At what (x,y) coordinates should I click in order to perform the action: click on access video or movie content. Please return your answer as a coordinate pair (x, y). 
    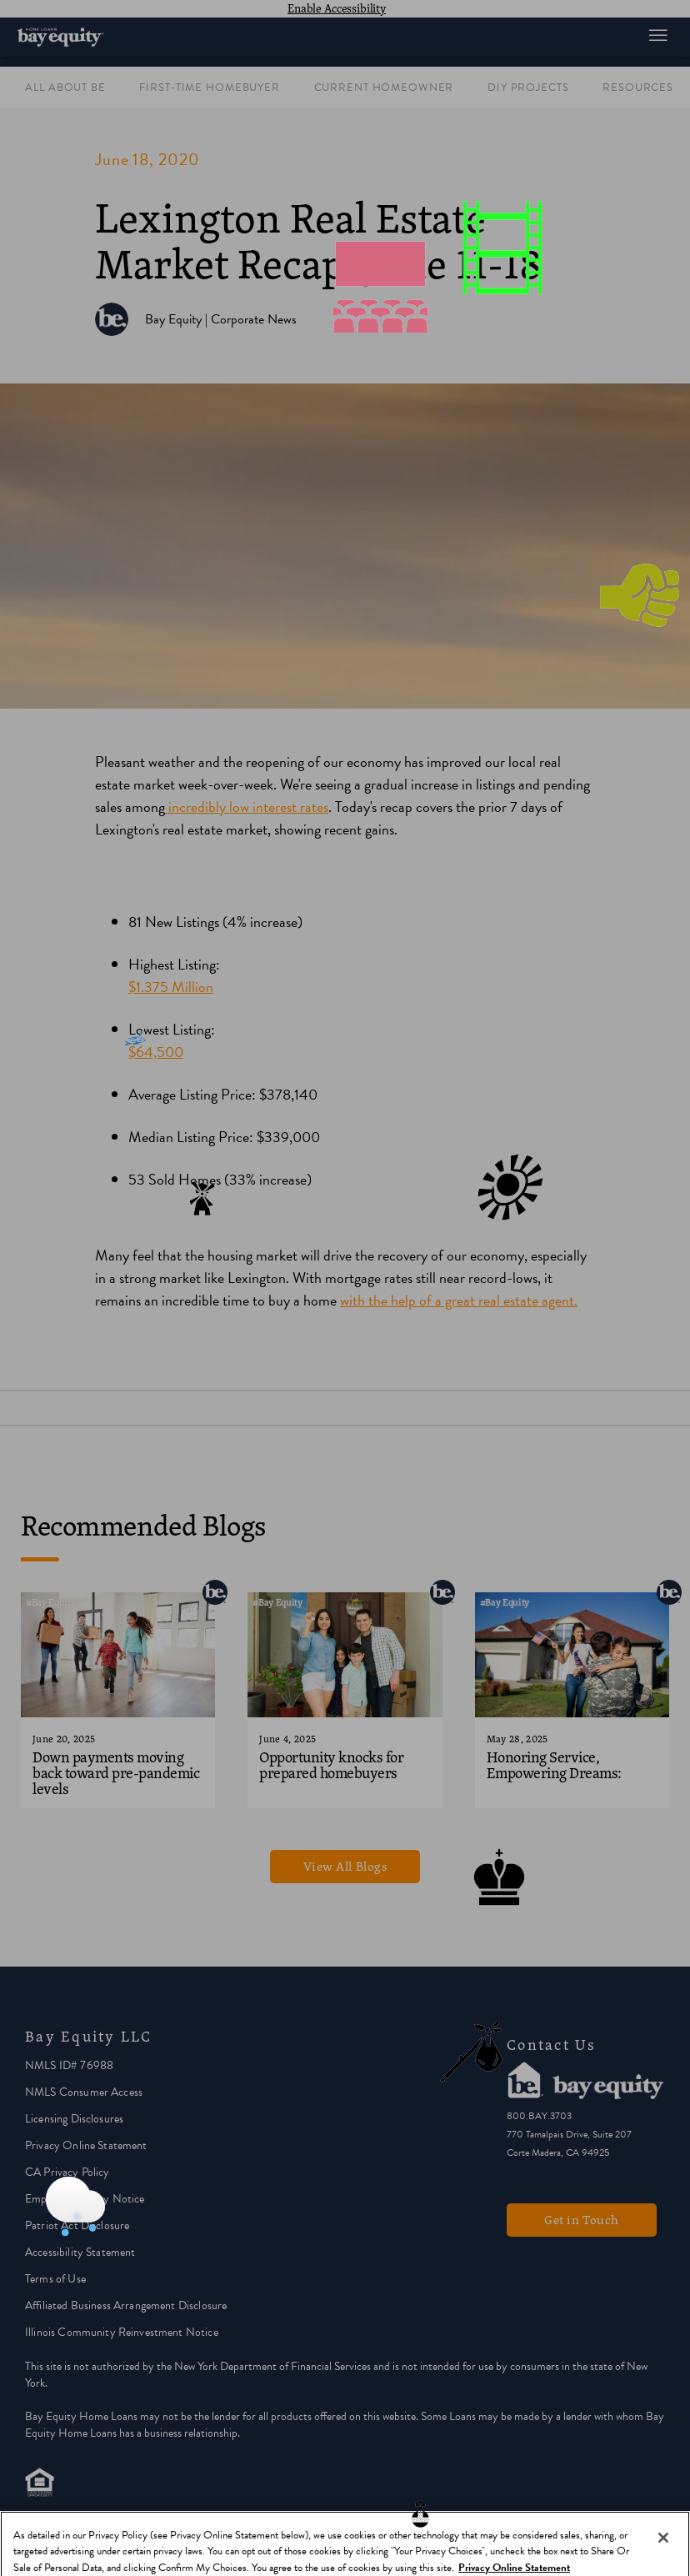
    Looking at the image, I should click on (502, 248).